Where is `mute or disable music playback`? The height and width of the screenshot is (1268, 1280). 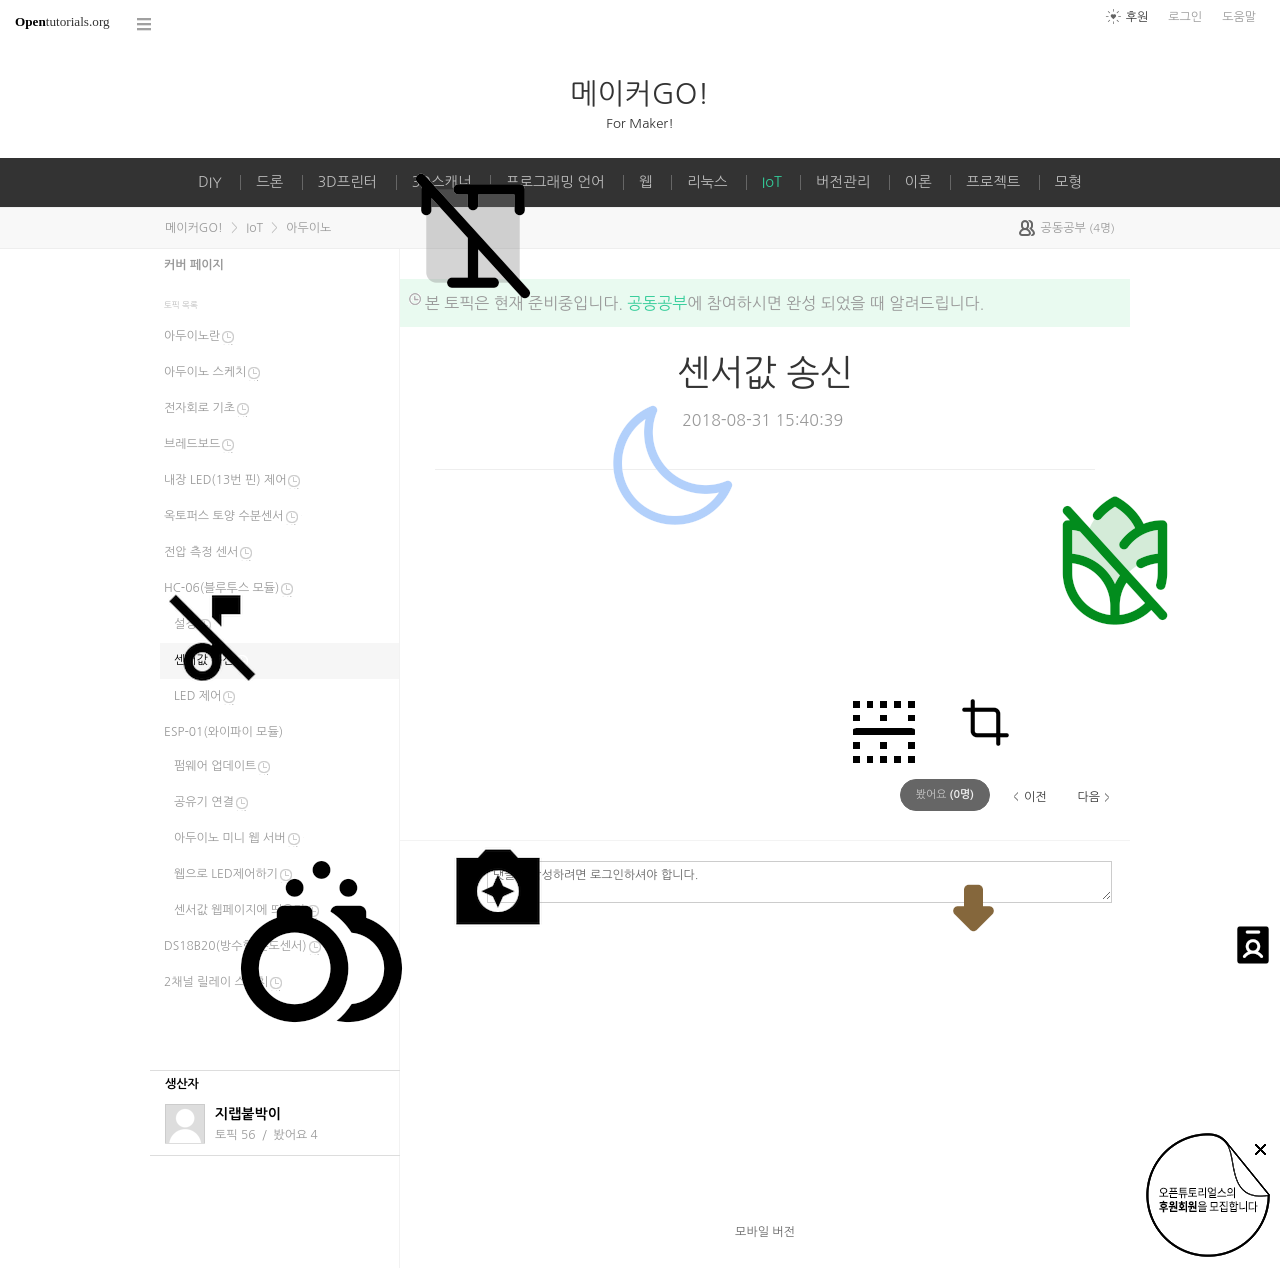
mute or disable music playback is located at coordinates (212, 638).